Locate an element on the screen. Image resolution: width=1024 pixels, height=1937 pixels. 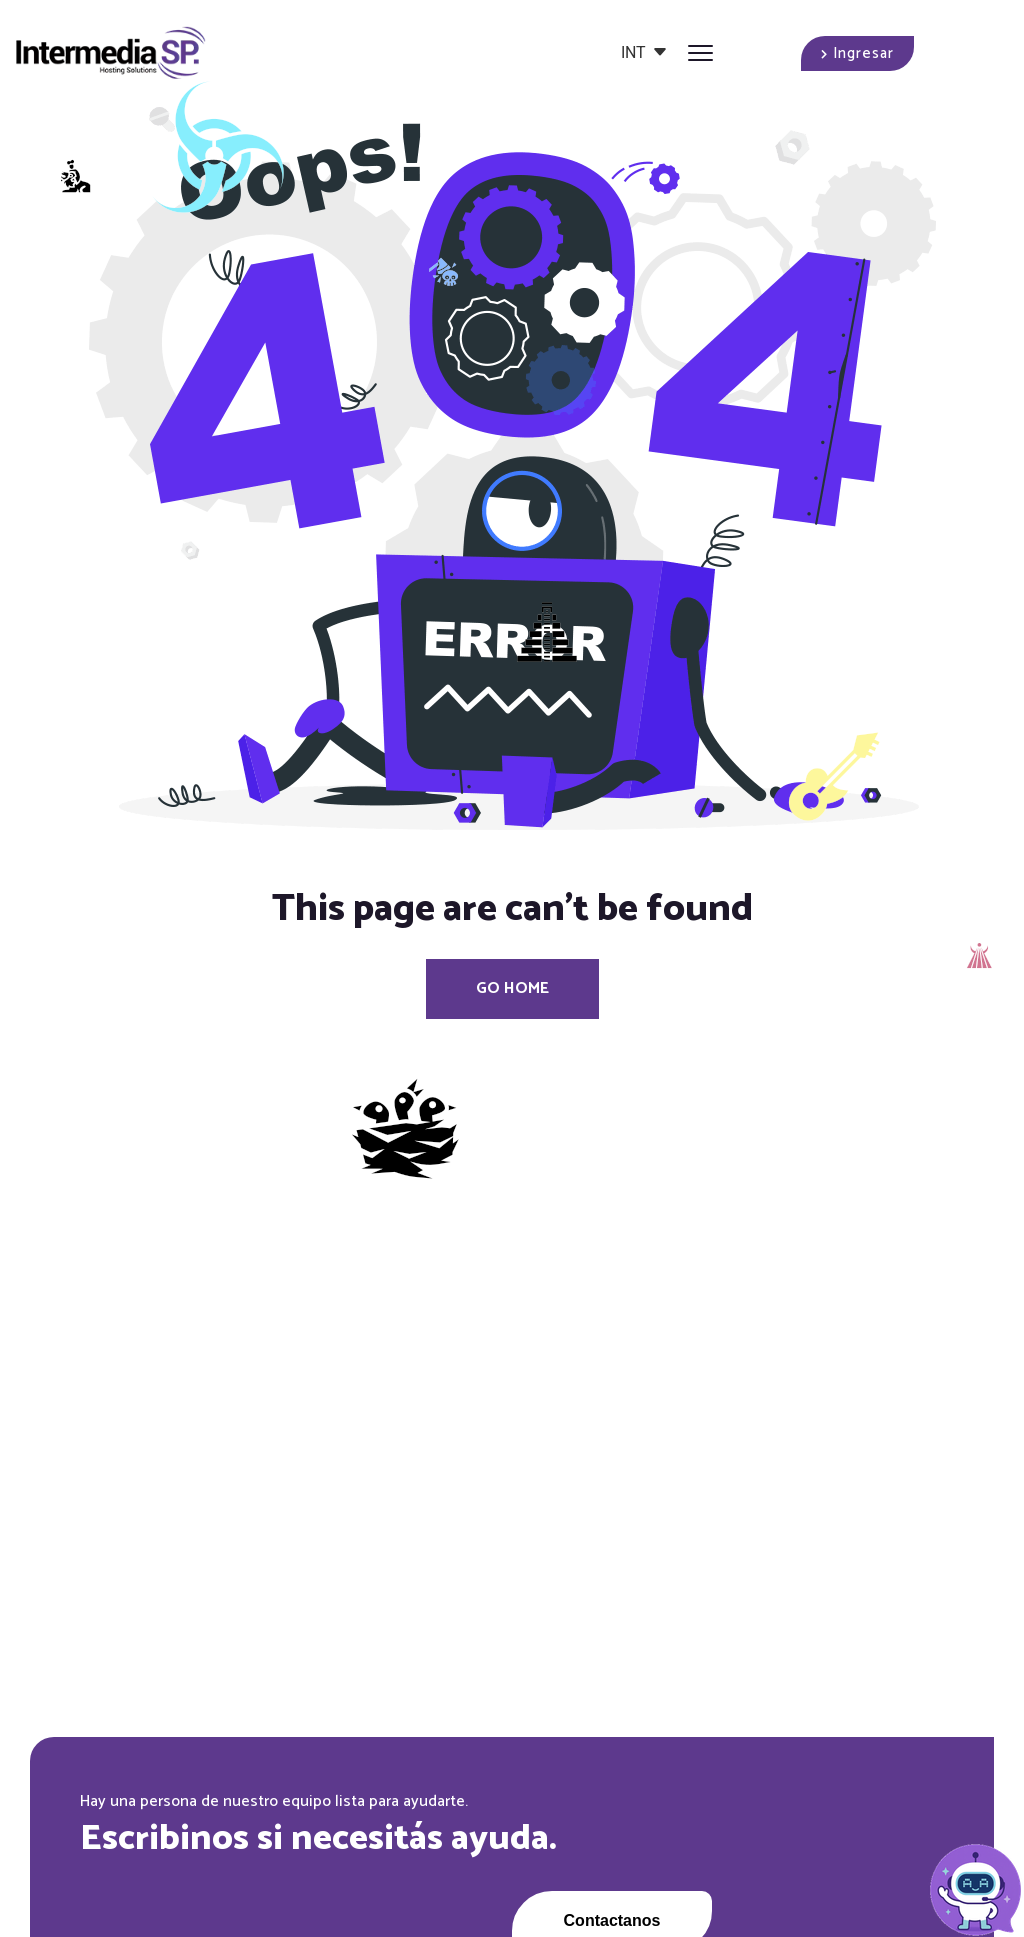
strength tarot card icon is located at coordinates (74, 176).